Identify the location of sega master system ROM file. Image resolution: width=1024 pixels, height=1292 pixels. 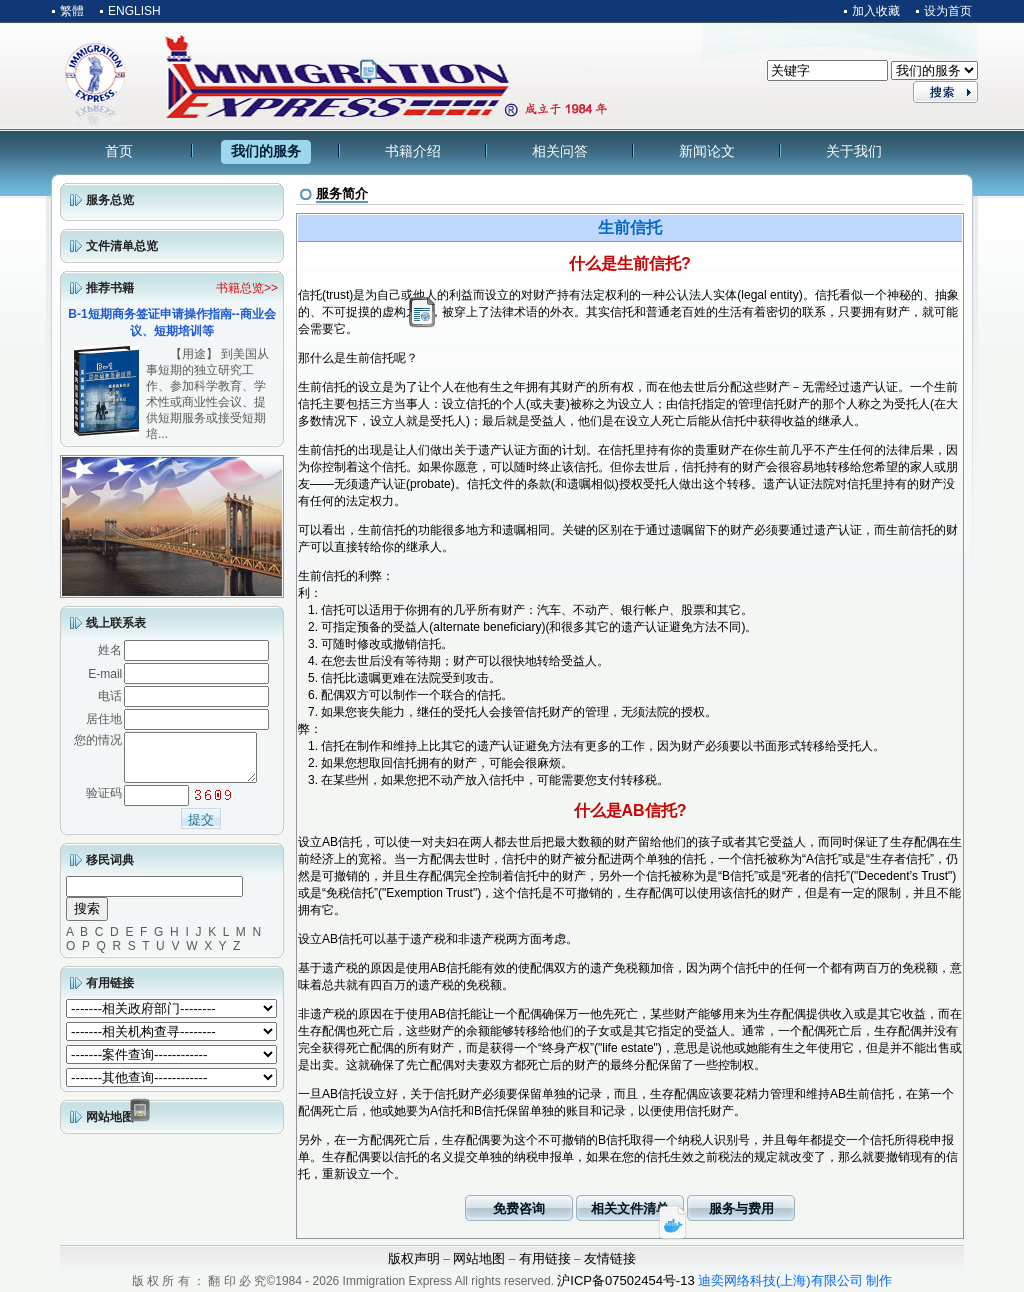
(140, 1110).